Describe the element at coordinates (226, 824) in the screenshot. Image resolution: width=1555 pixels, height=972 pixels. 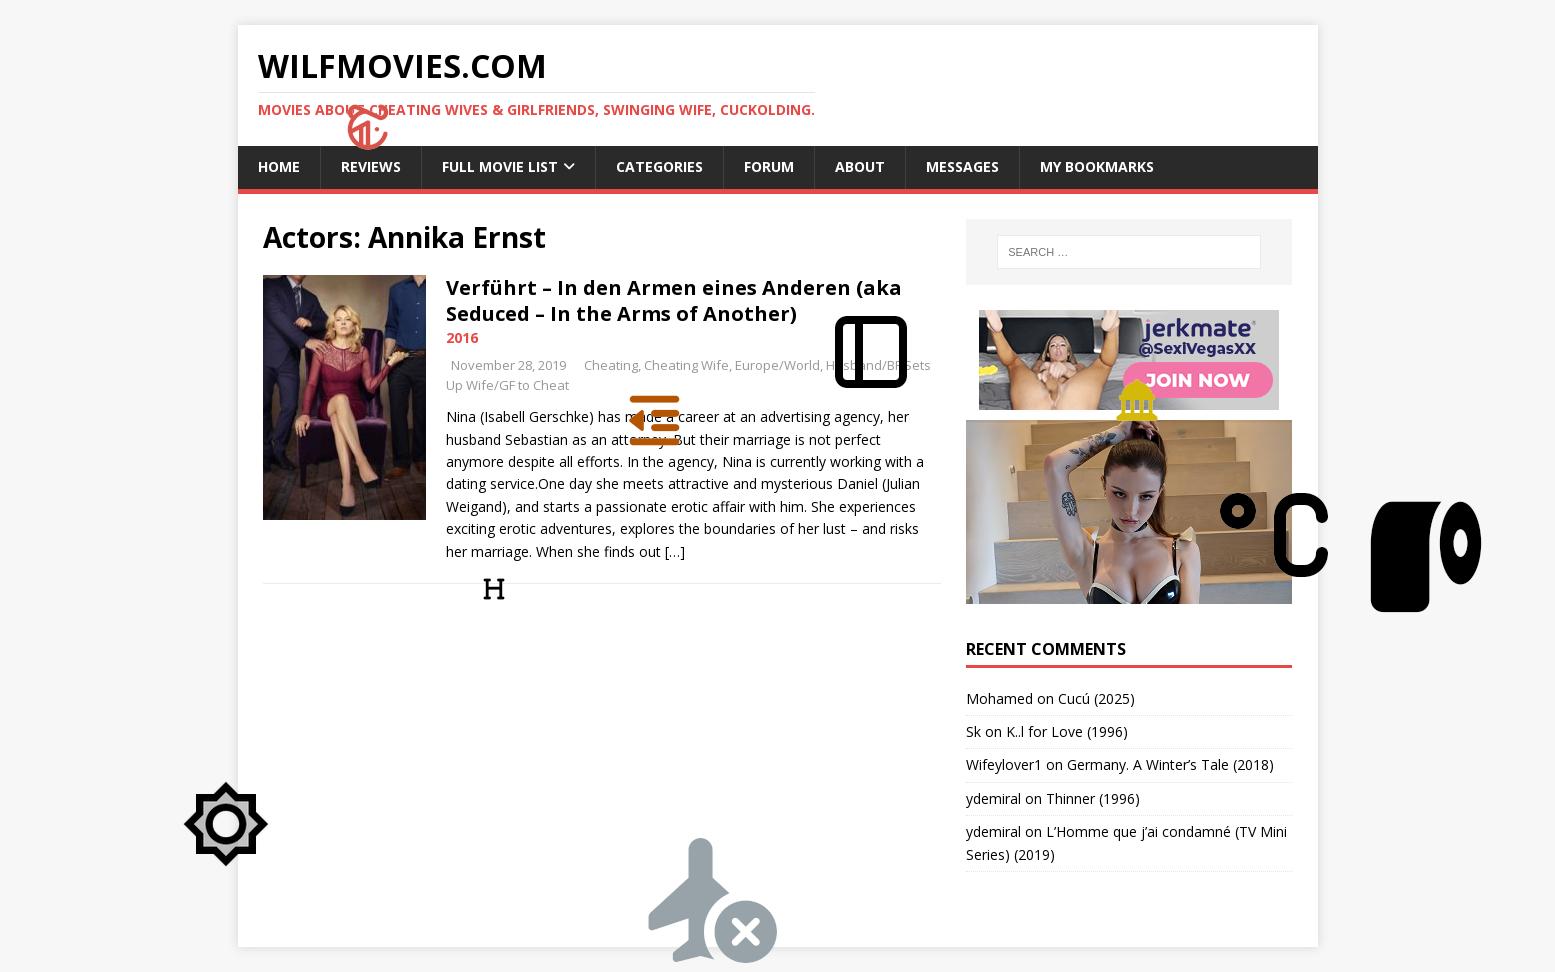
I see `adjust screen brightness settings` at that location.